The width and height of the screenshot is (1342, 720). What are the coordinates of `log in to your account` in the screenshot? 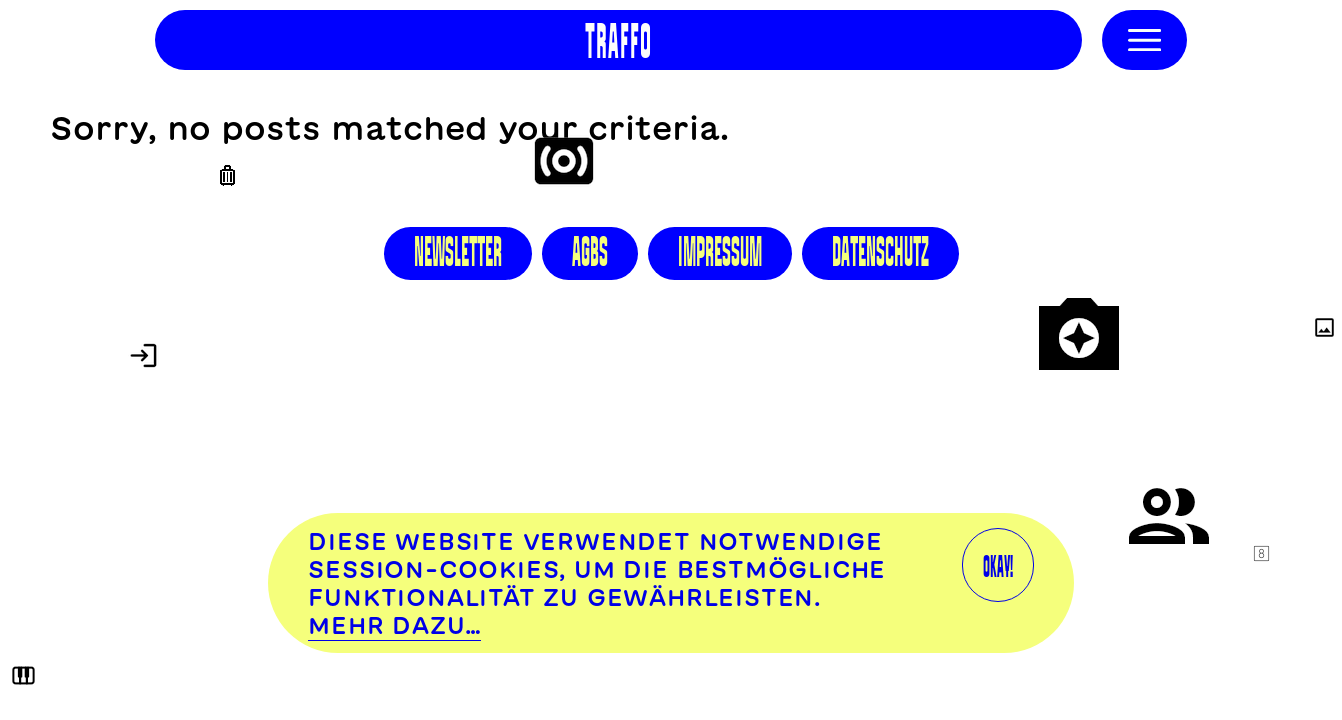 It's located at (143, 355).